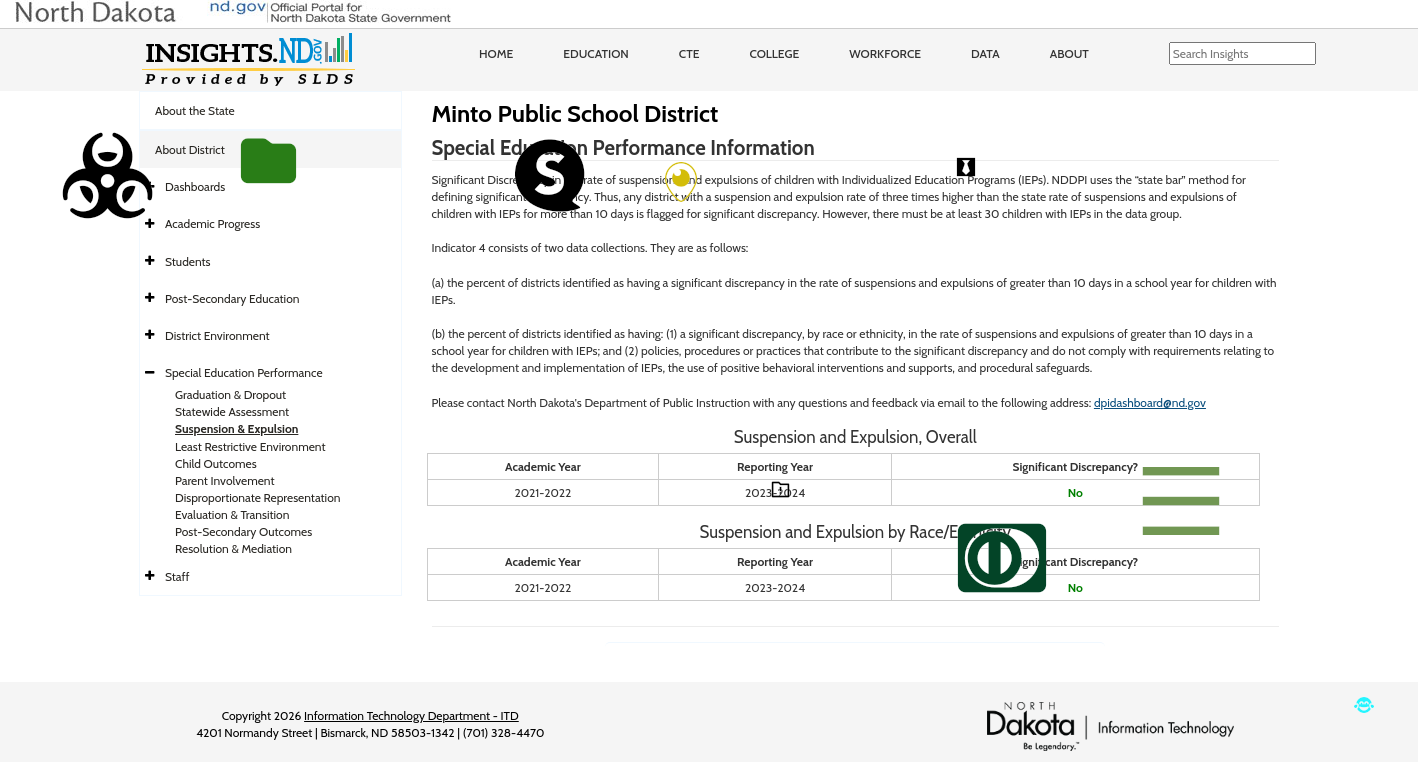  What do you see at coordinates (549, 175) in the screenshot?
I see `open the Speakap app` at bounding box center [549, 175].